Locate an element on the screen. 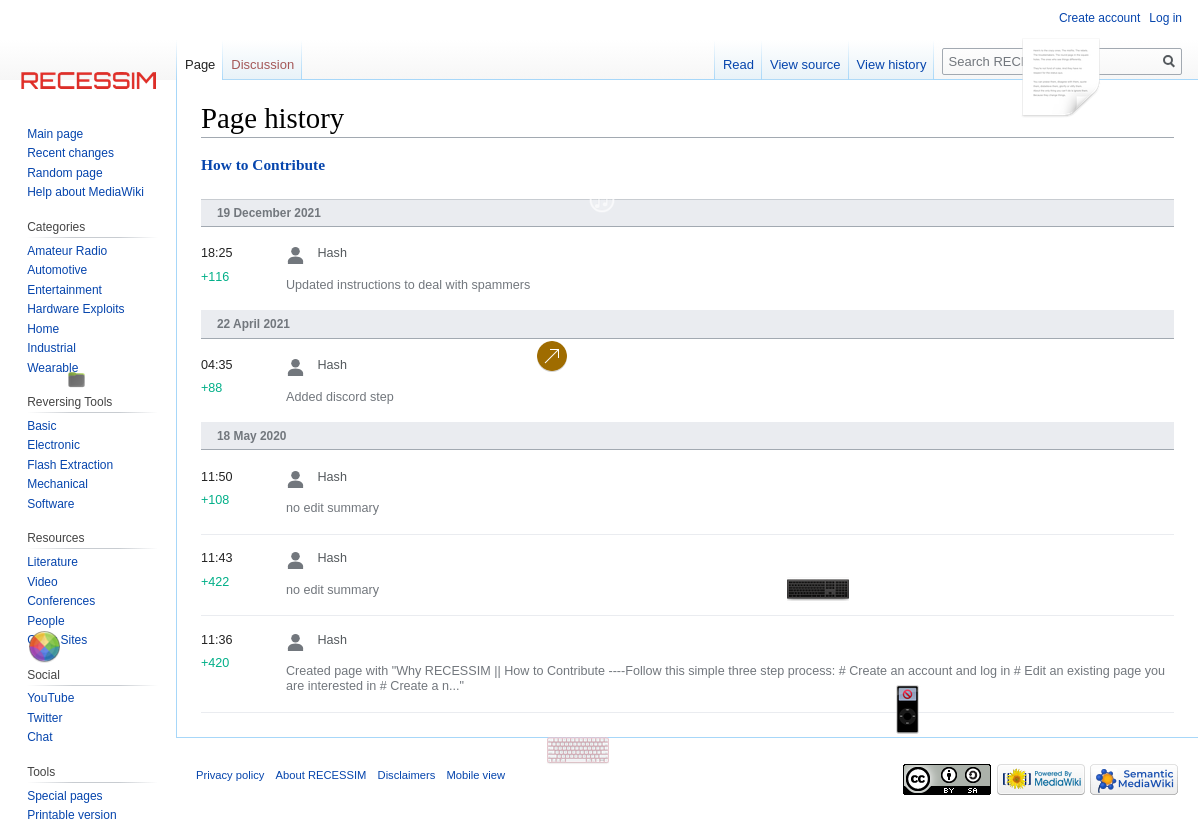  indicates extended keyboard connected via bluetooth is located at coordinates (818, 589).